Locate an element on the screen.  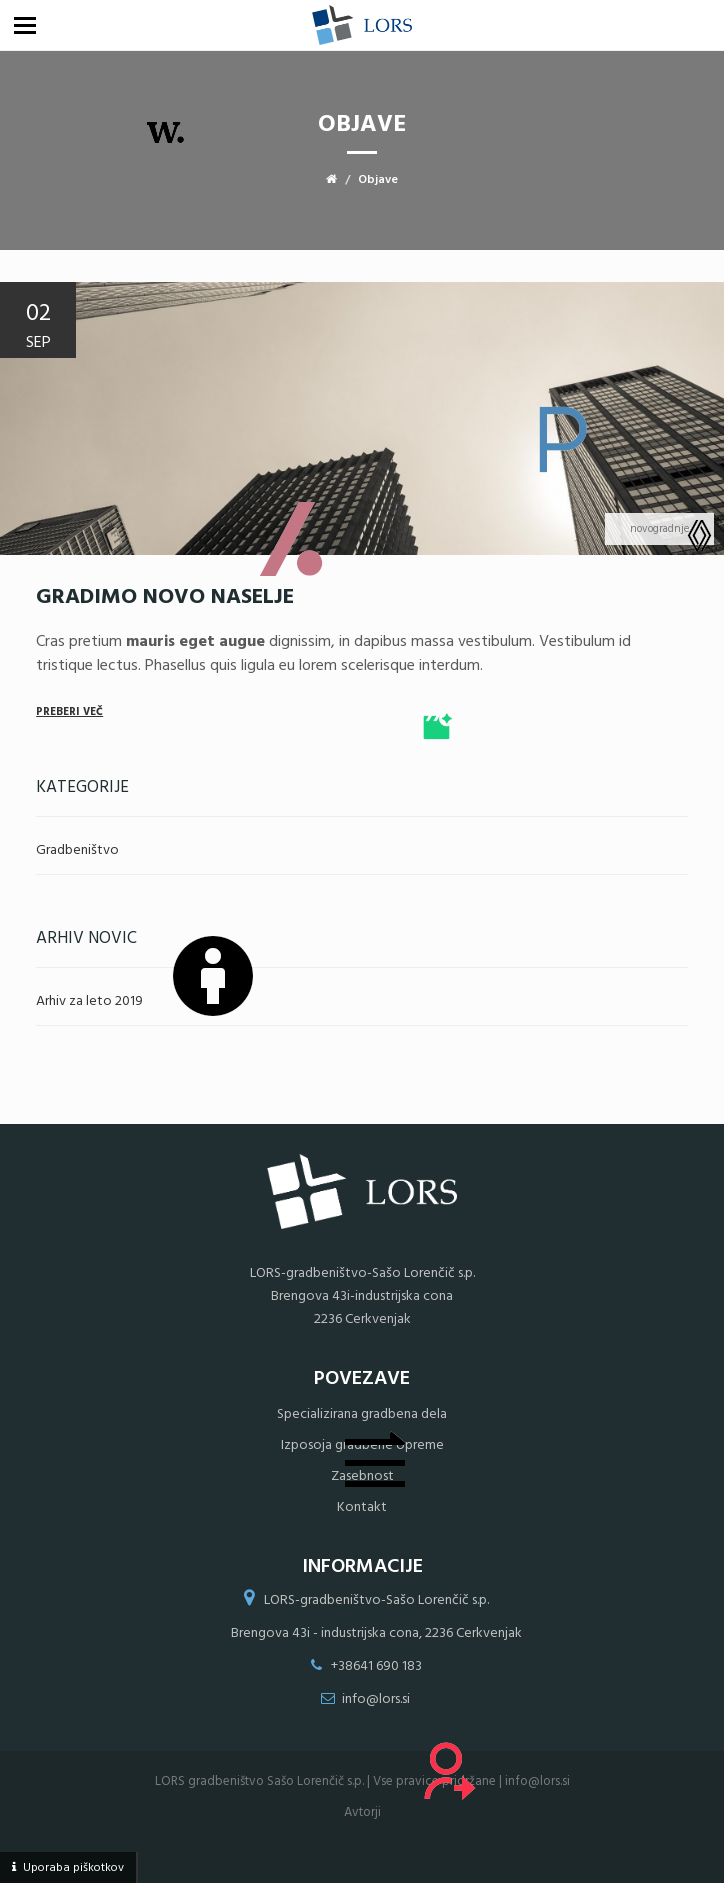
play items in sequential order is located at coordinates (375, 1463).